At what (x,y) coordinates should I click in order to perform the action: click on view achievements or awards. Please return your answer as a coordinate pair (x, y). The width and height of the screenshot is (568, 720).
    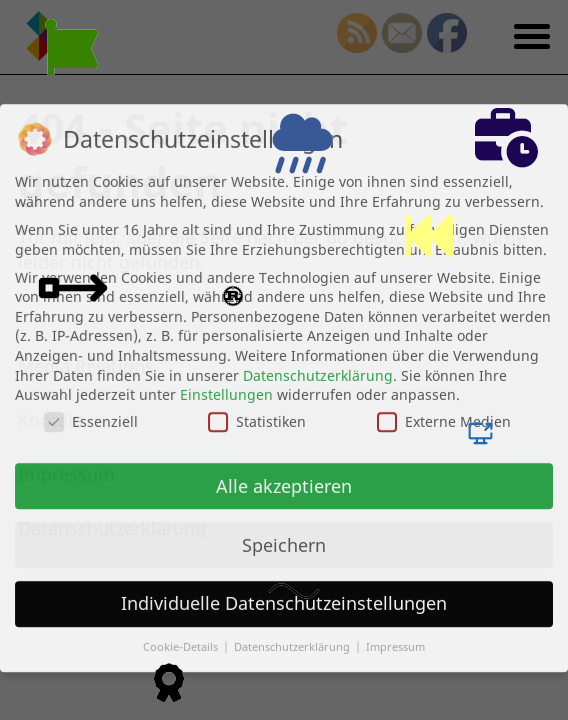
    Looking at the image, I should click on (169, 683).